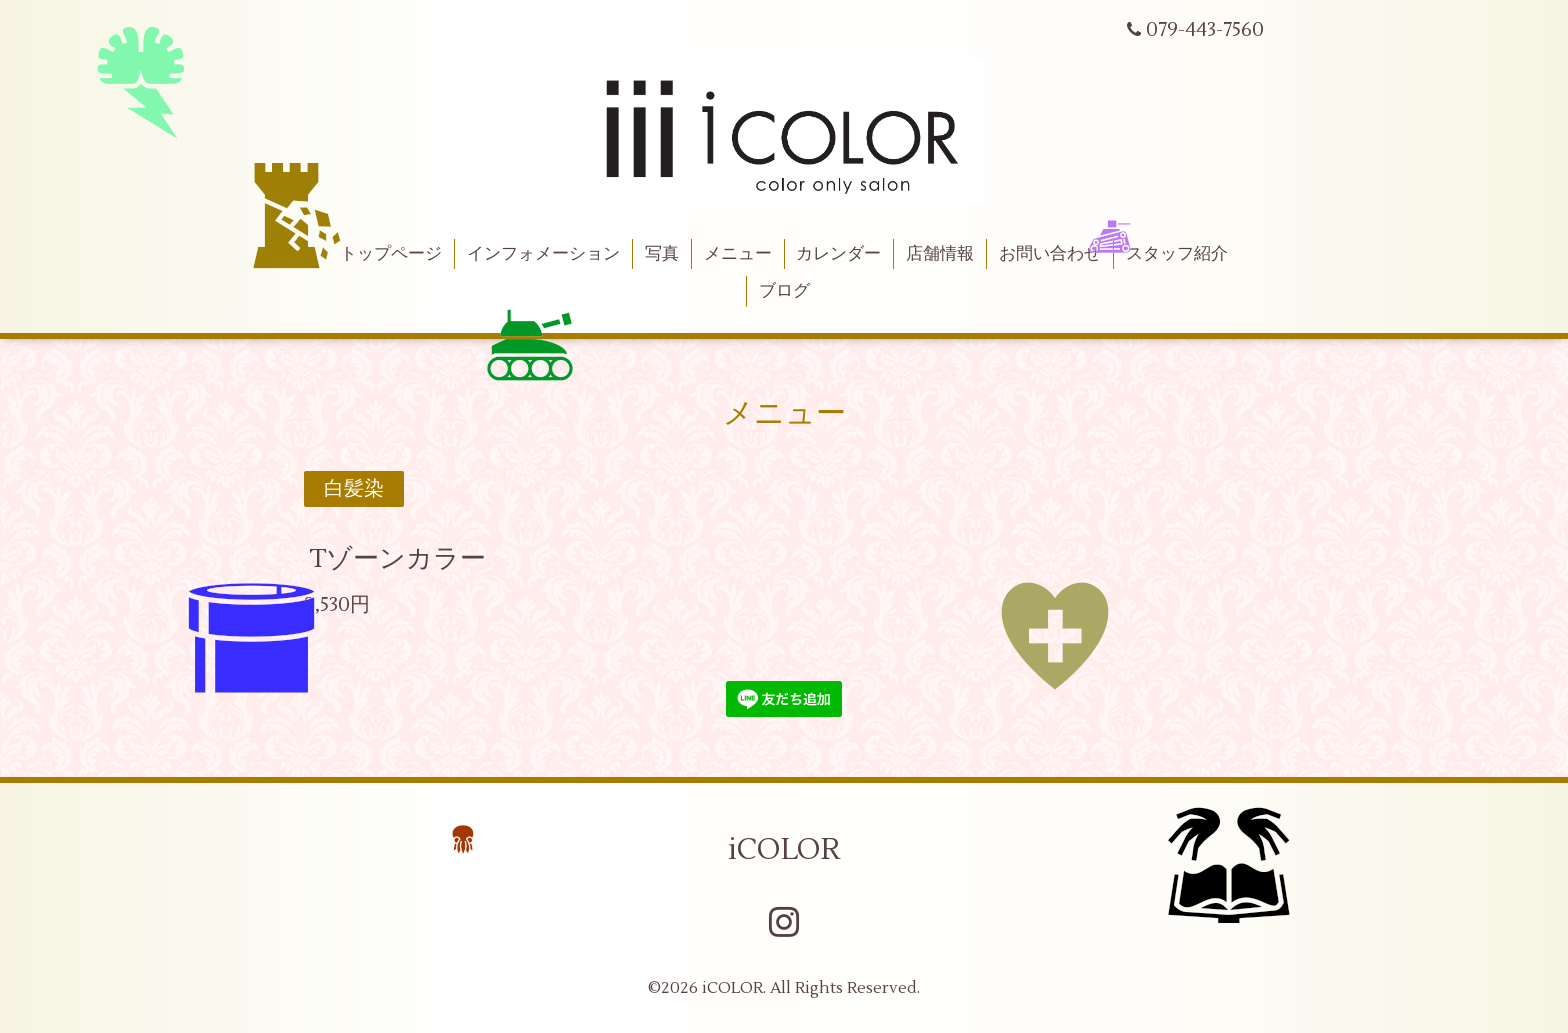 Image resolution: width=1568 pixels, height=1033 pixels. I want to click on add to favorites, so click(1055, 636).